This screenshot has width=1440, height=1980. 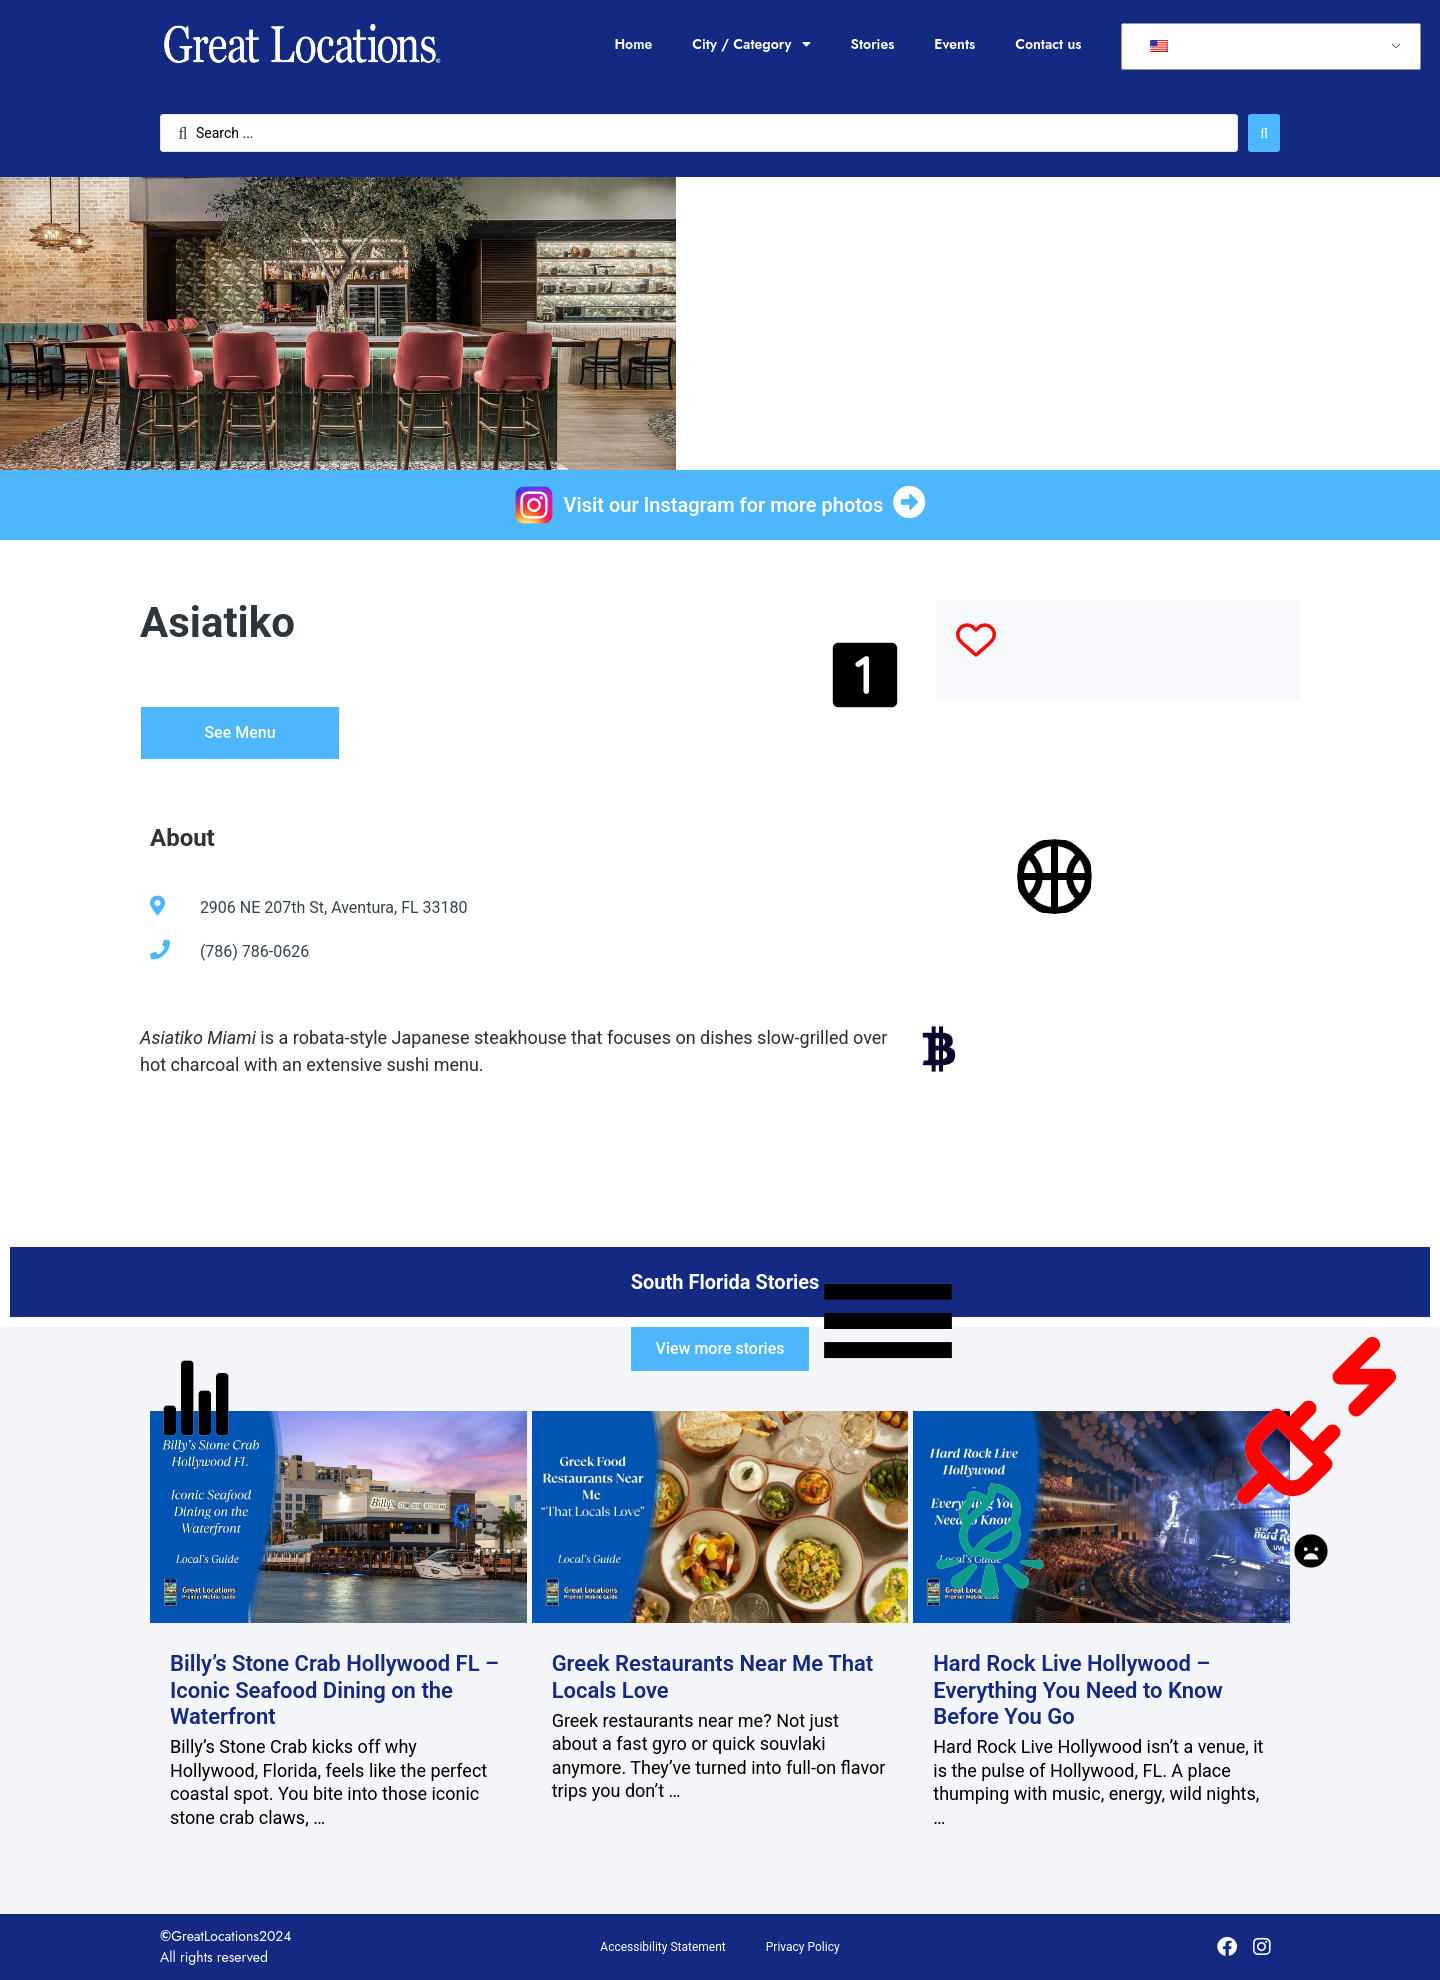 I want to click on access sports or basketball content, so click(x=1054, y=876).